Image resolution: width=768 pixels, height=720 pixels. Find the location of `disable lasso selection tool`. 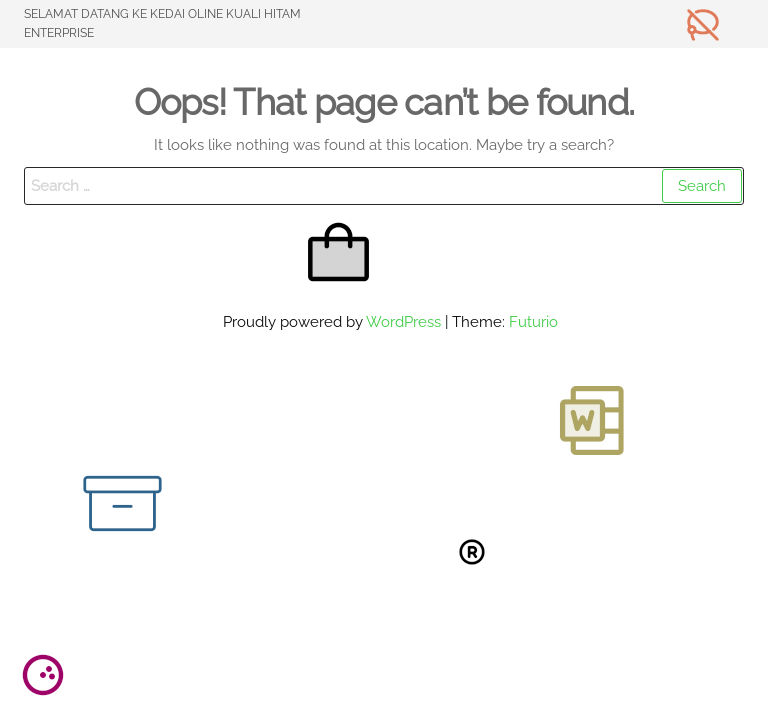

disable lasso selection tool is located at coordinates (703, 25).